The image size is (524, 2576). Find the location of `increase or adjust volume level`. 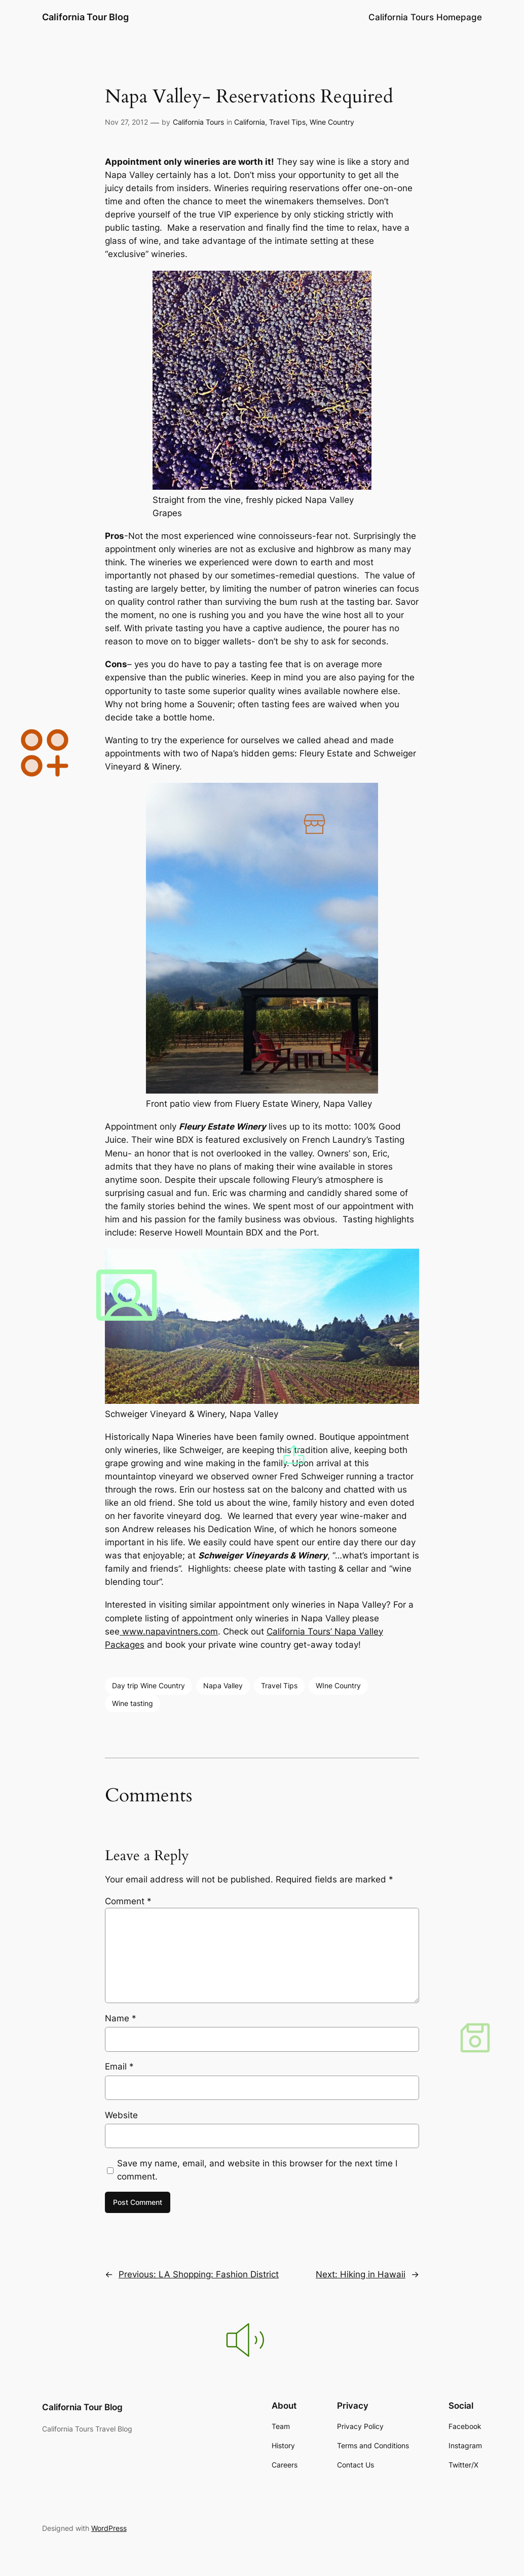

increase or adjust volume level is located at coordinates (244, 2340).